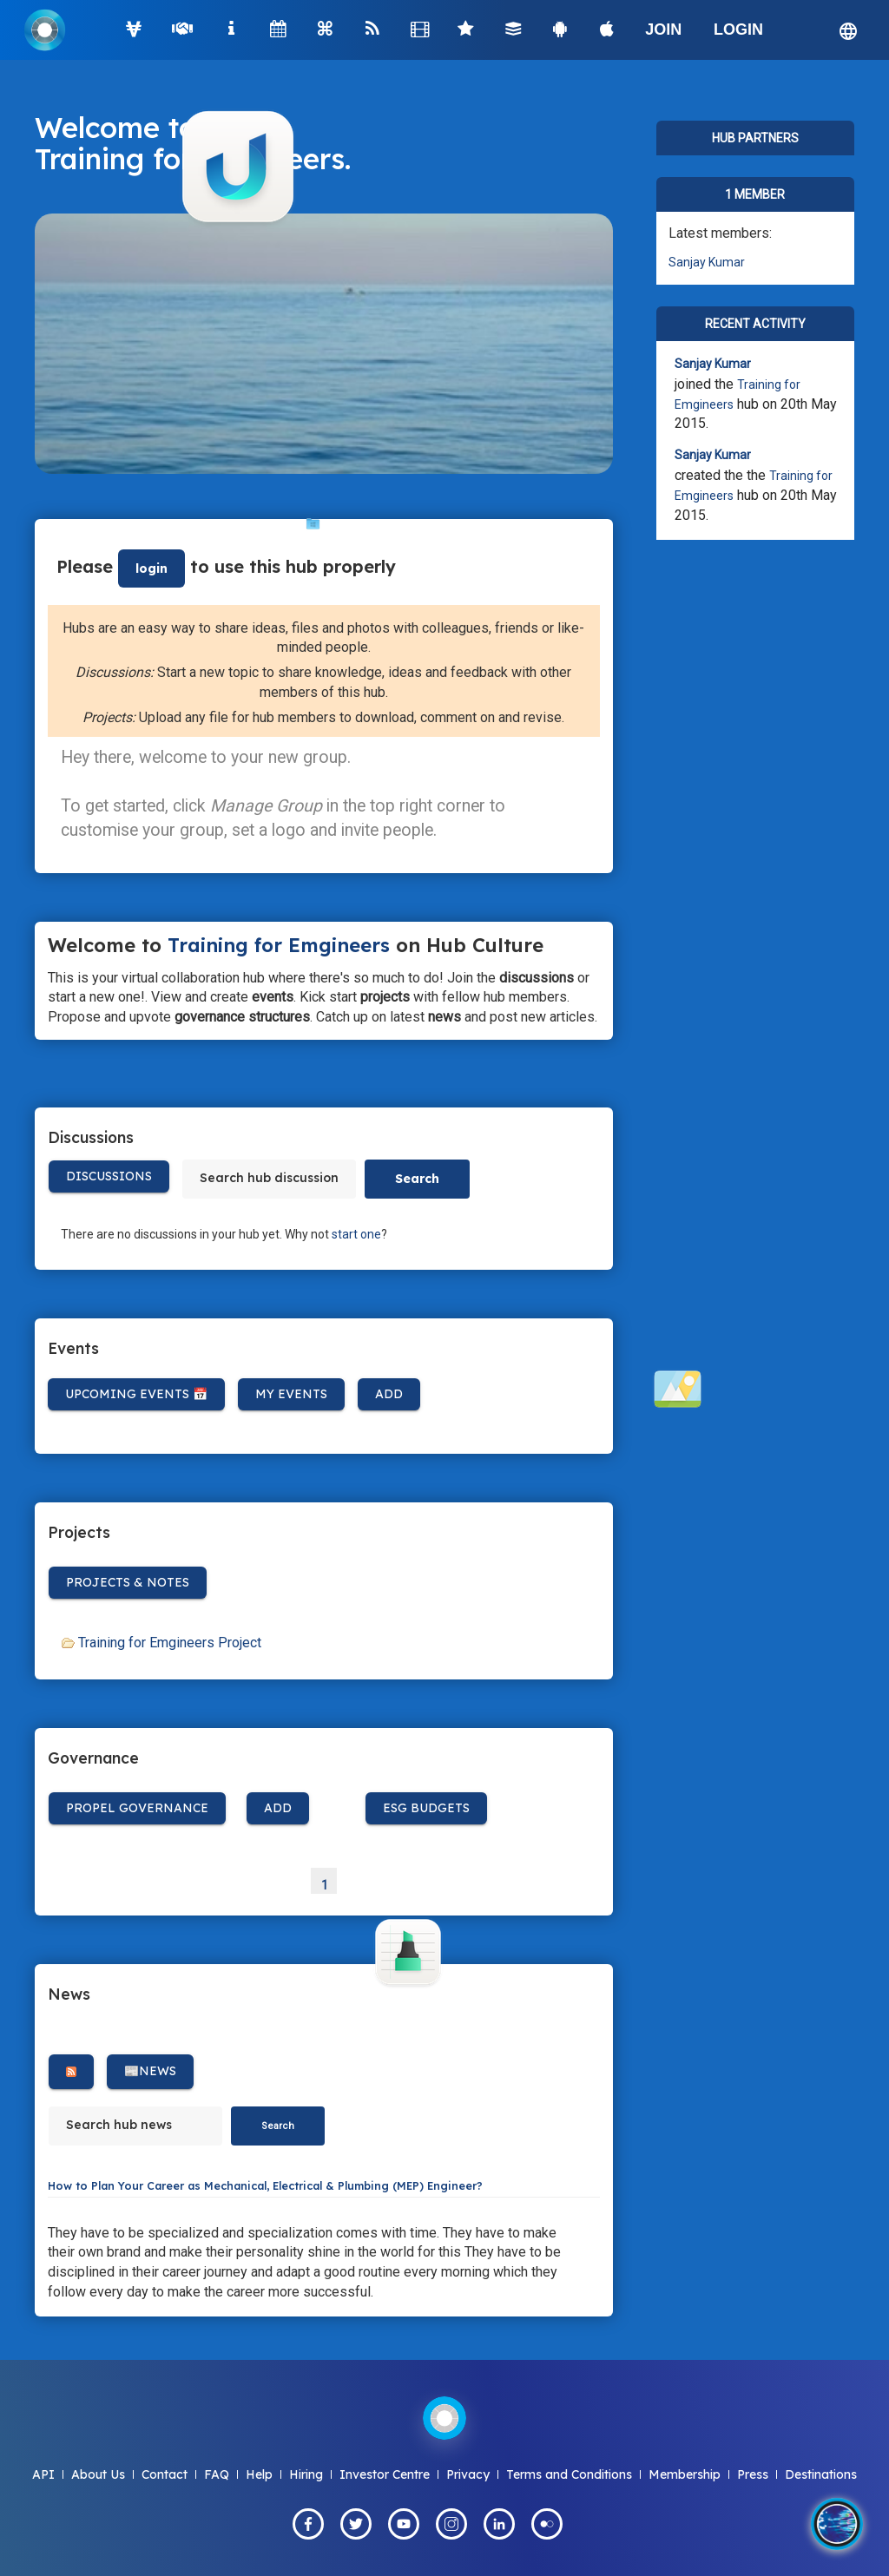 The width and height of the screenshot is (889, 2576). I want to click on open the photos app, so click(677, 1389).